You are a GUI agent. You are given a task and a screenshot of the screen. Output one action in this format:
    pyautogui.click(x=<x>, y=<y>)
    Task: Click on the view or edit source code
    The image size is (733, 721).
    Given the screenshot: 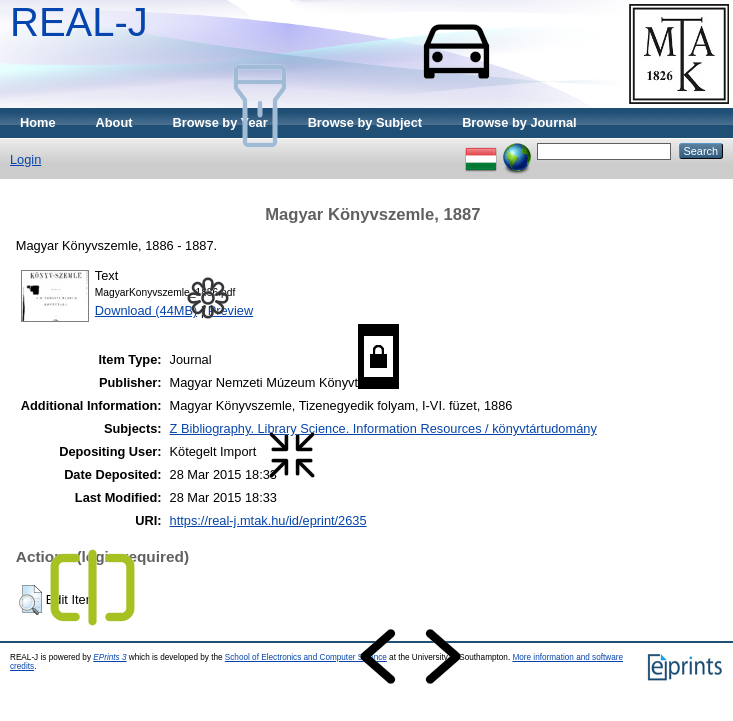 What is the action you would take?
    pyautogui.click(x=410, y=656)
    